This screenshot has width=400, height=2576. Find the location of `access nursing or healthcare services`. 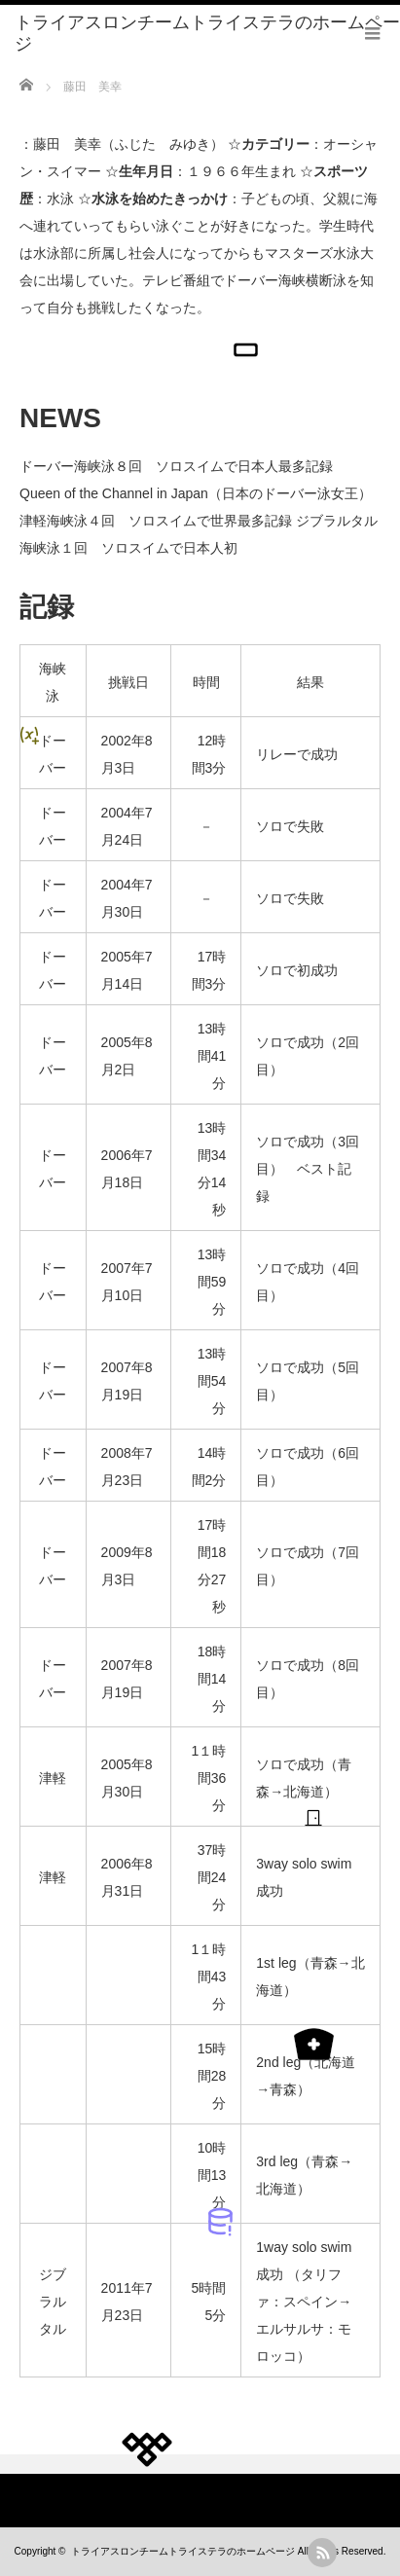

access nursing or healthcare services is located at coordinates (313, 2044).